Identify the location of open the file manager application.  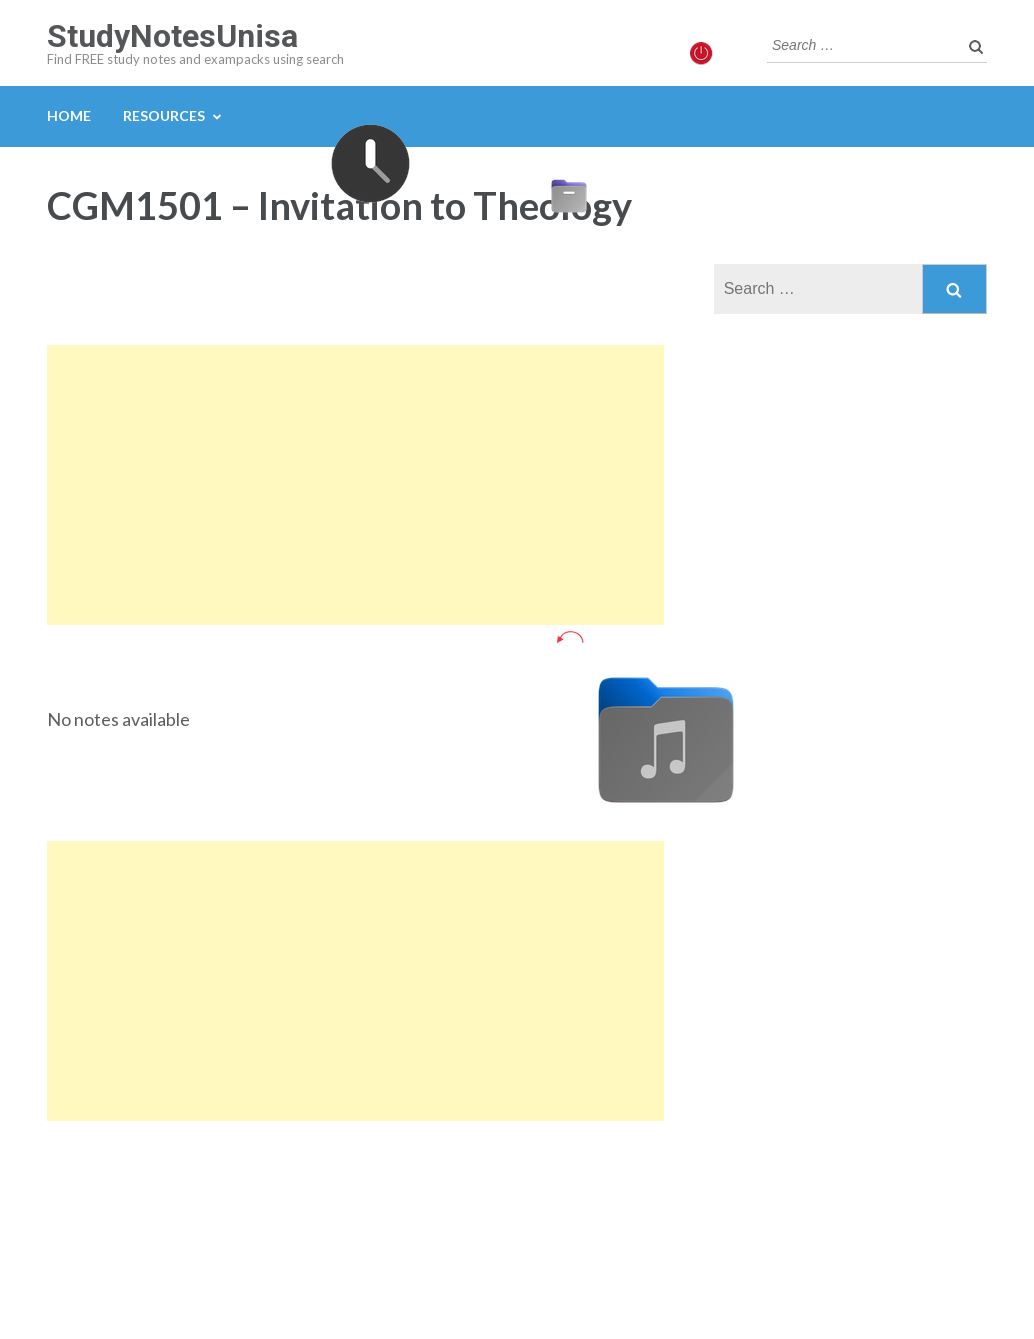
(569, 196).